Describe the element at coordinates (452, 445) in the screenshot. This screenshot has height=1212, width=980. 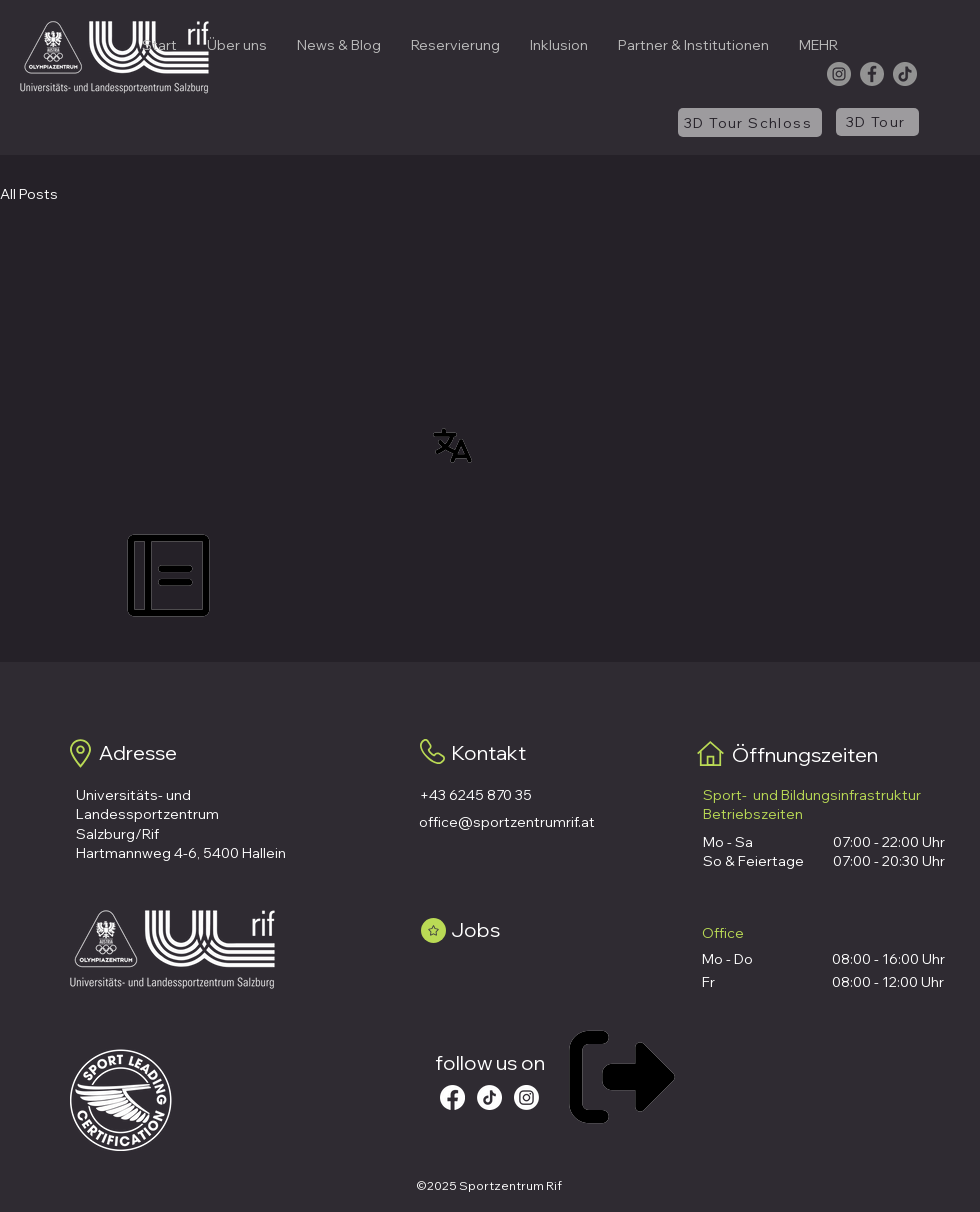
I see `change language settings` at that location.